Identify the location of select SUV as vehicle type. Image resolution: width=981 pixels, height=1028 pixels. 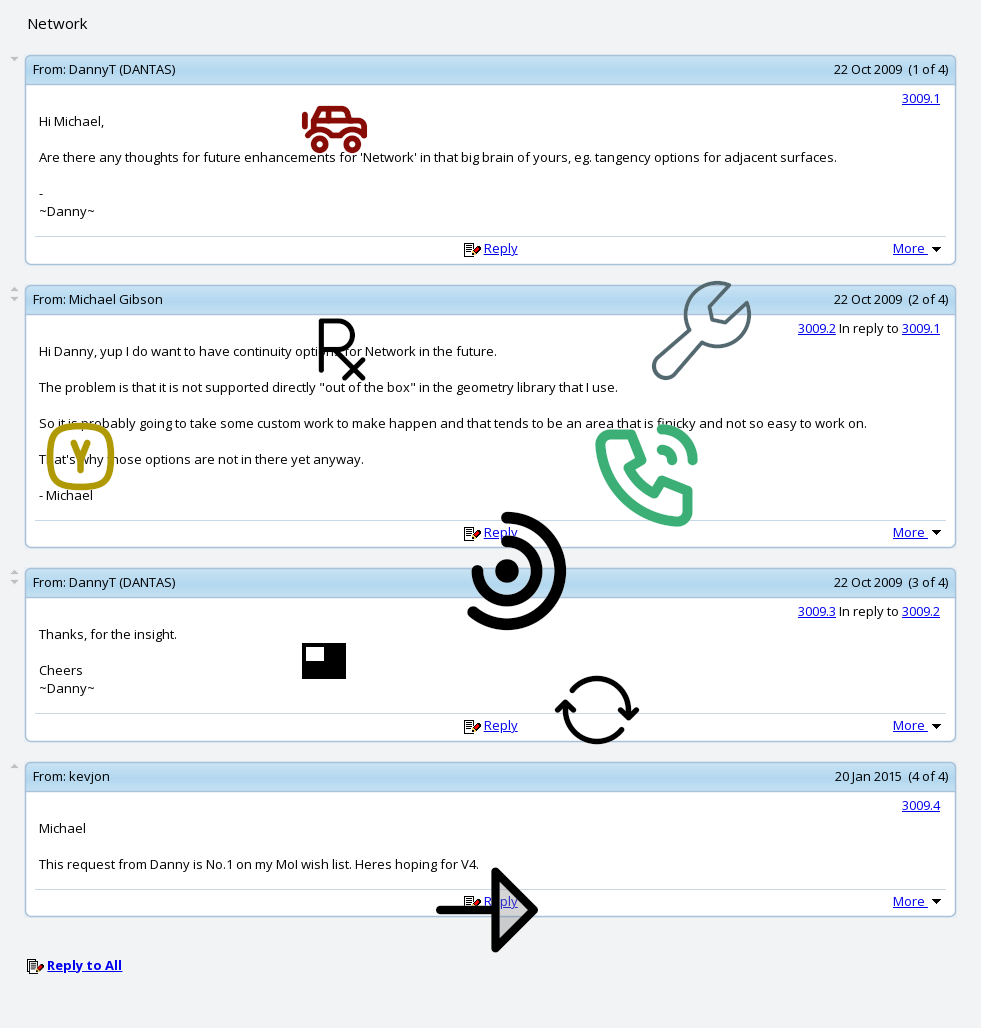
(334, 129).